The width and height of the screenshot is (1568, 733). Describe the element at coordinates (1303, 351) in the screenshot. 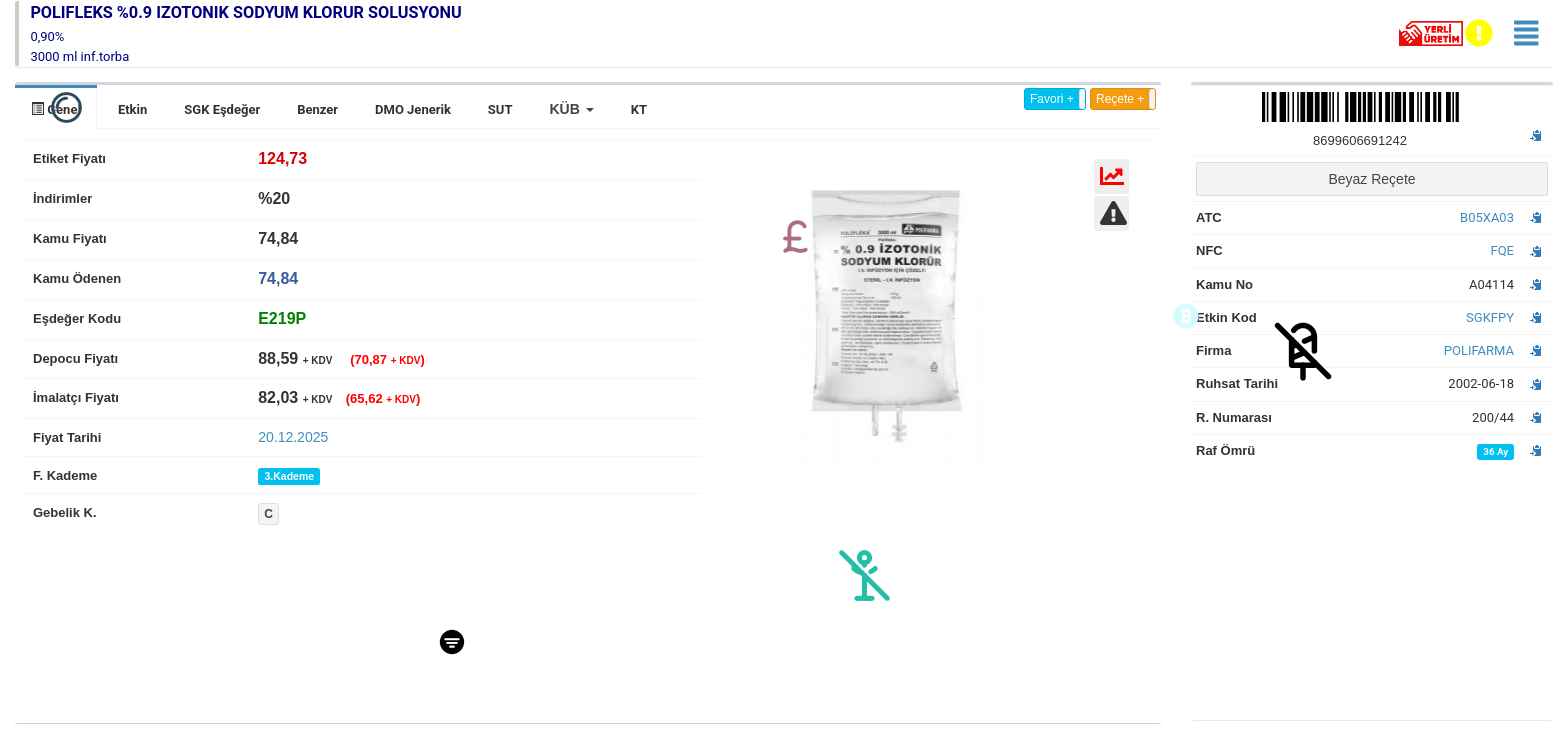

I see `ice cream unavailable or sold out` at that location.